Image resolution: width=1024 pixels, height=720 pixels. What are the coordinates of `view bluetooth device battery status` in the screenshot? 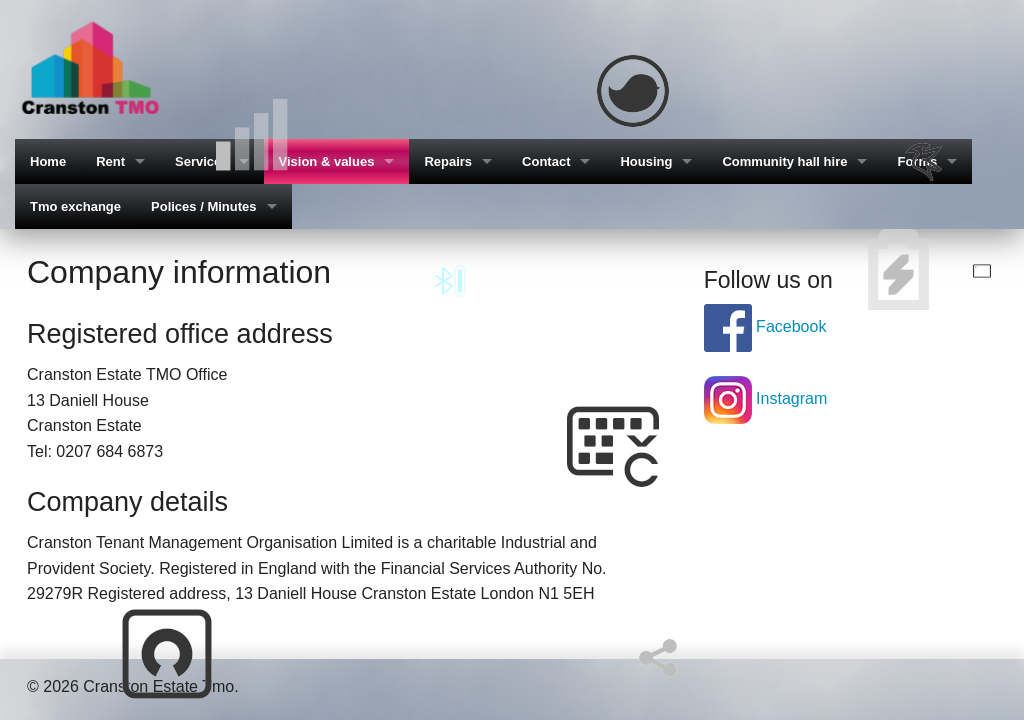 It's located at (450, 281).